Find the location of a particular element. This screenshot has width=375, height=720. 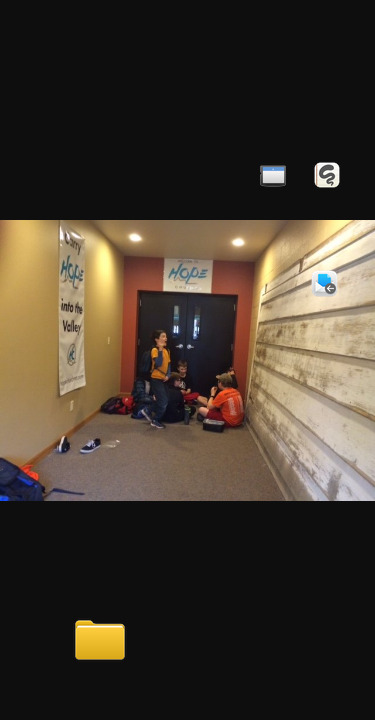

open rnote handwriting and note-taking app is located at coordinates (327, 175).